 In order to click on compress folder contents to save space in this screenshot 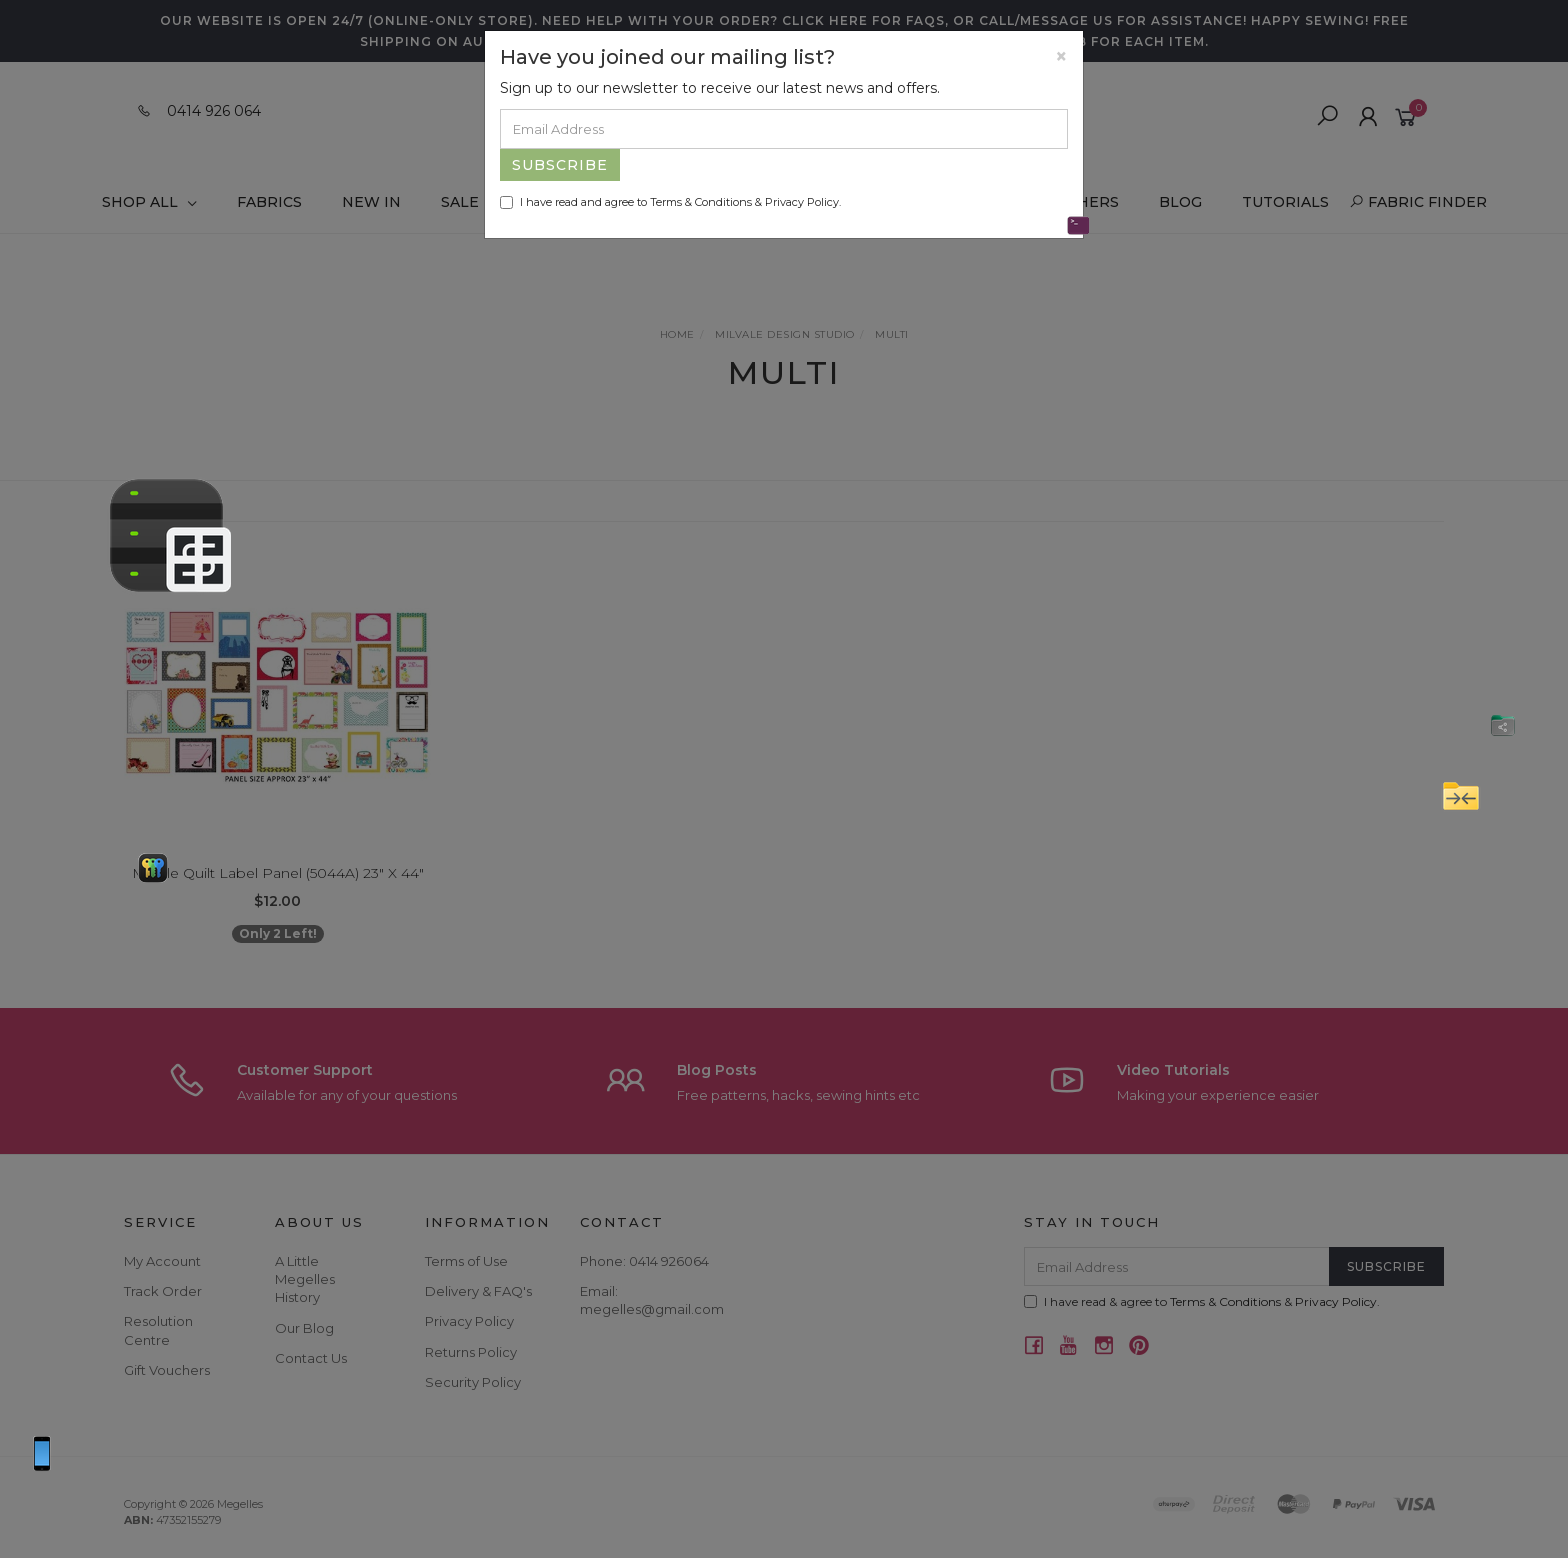, I will do `click(1461, 797)`.